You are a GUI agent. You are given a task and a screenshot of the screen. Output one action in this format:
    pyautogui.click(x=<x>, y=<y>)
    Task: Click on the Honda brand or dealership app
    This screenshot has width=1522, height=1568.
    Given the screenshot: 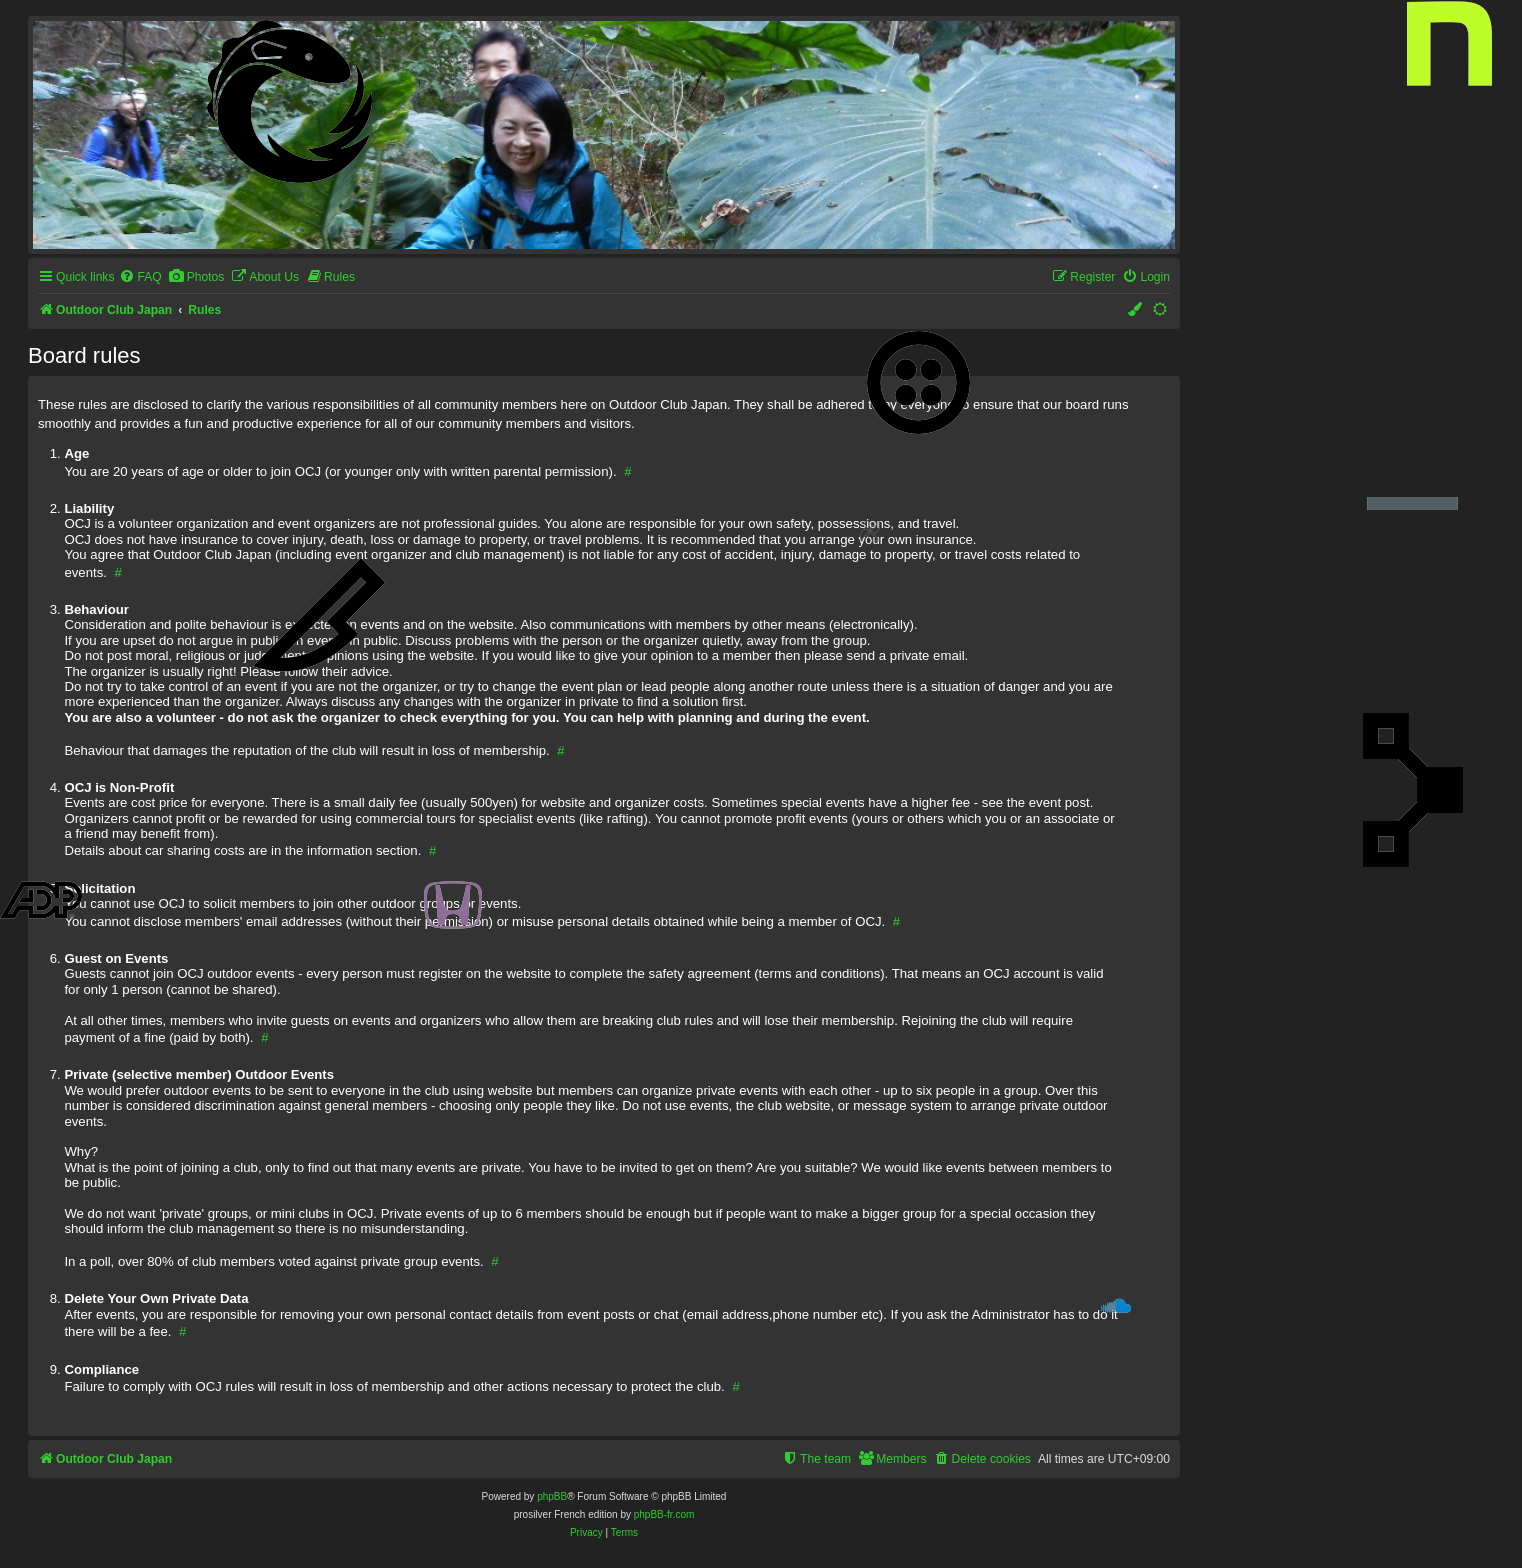 What is the action you would take?
    pyautogui.click(x=453, y=905)
    